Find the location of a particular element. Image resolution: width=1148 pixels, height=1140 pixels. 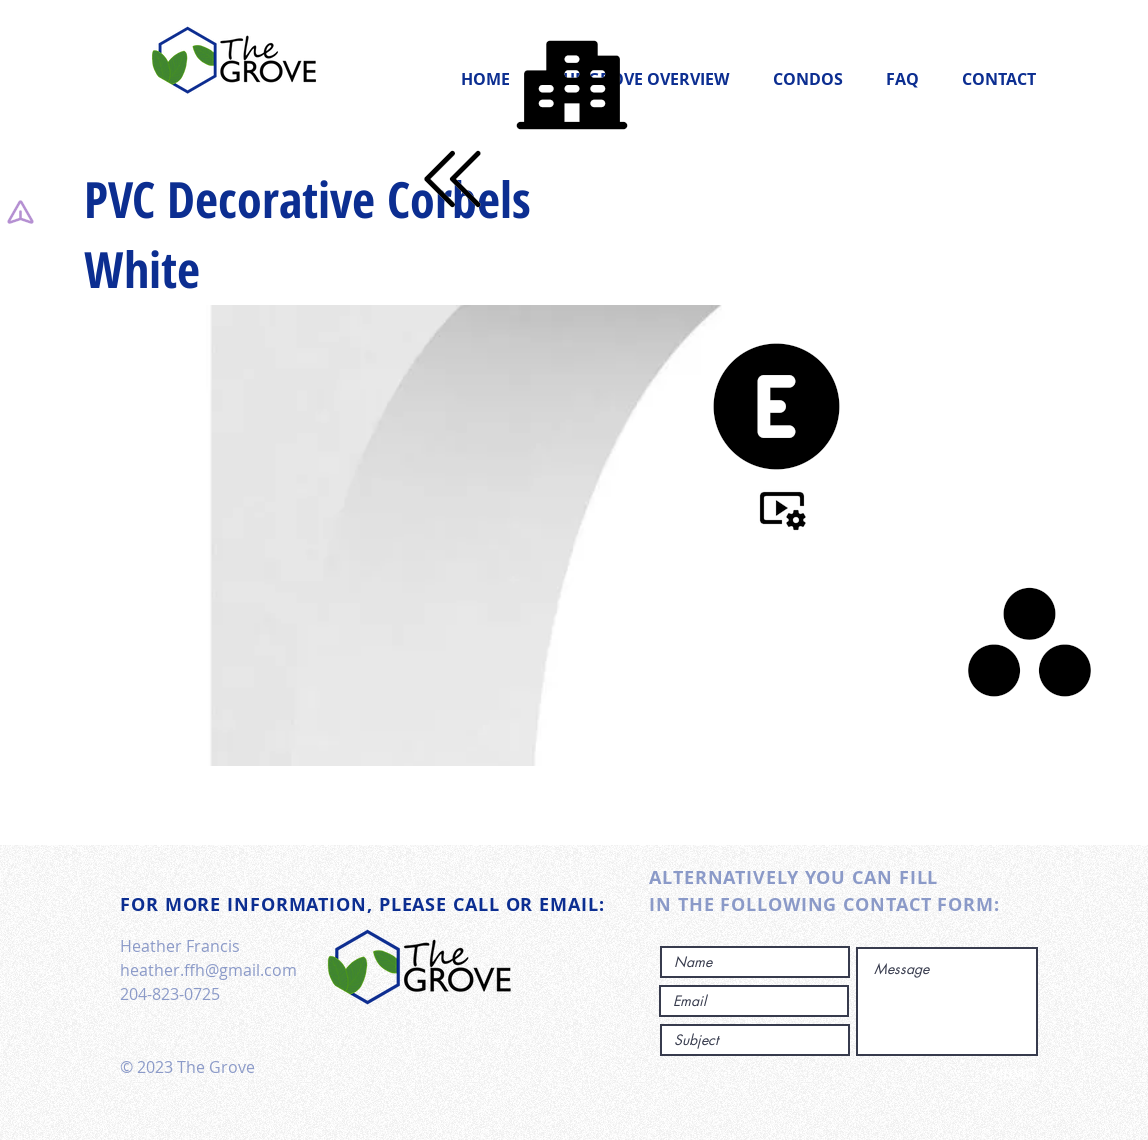

indicates an "E" rating or category is located at coordinates (776, 406).